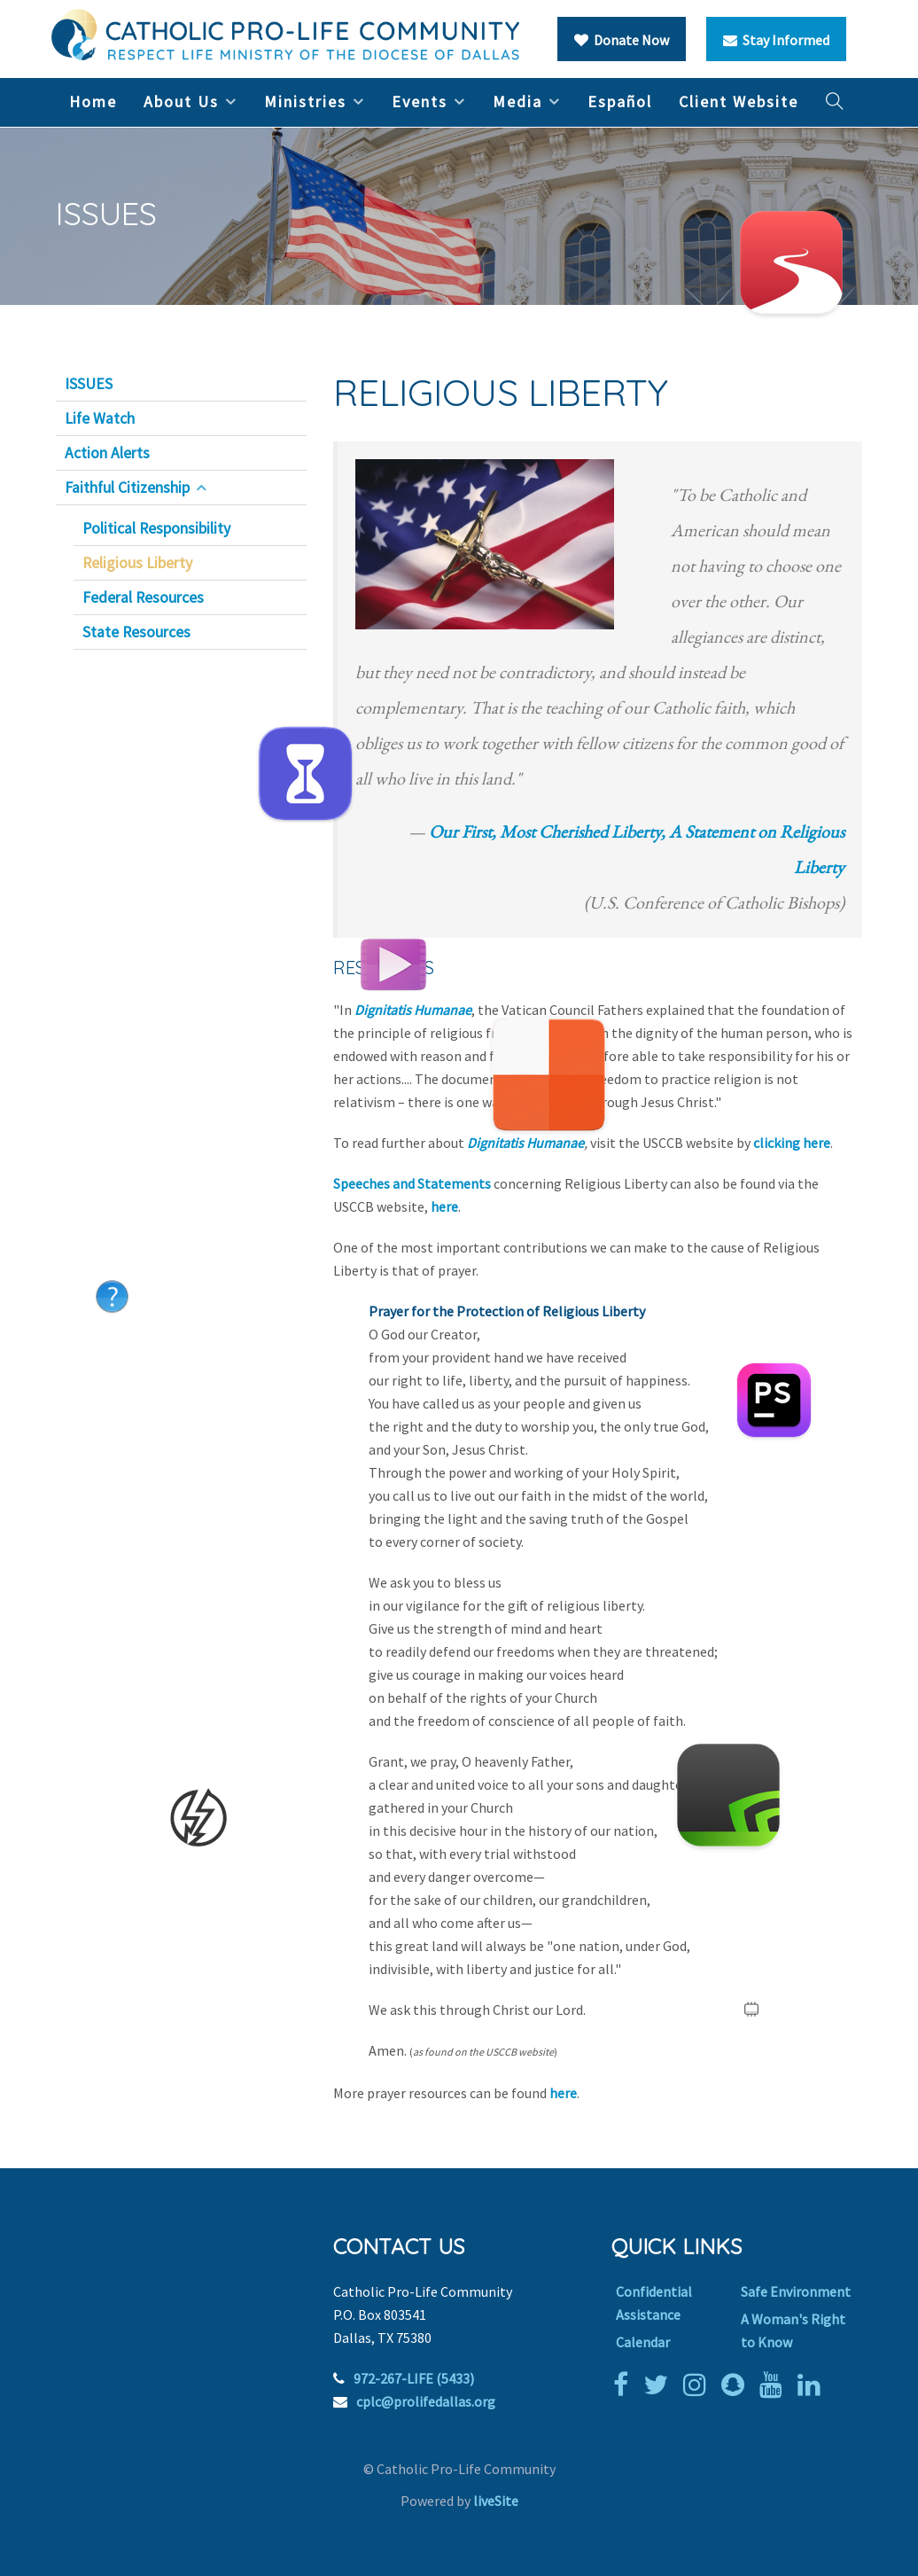  Describe the element at coordinates (751, 2009) in the screenshot. I see `view system hardware information` at that location.